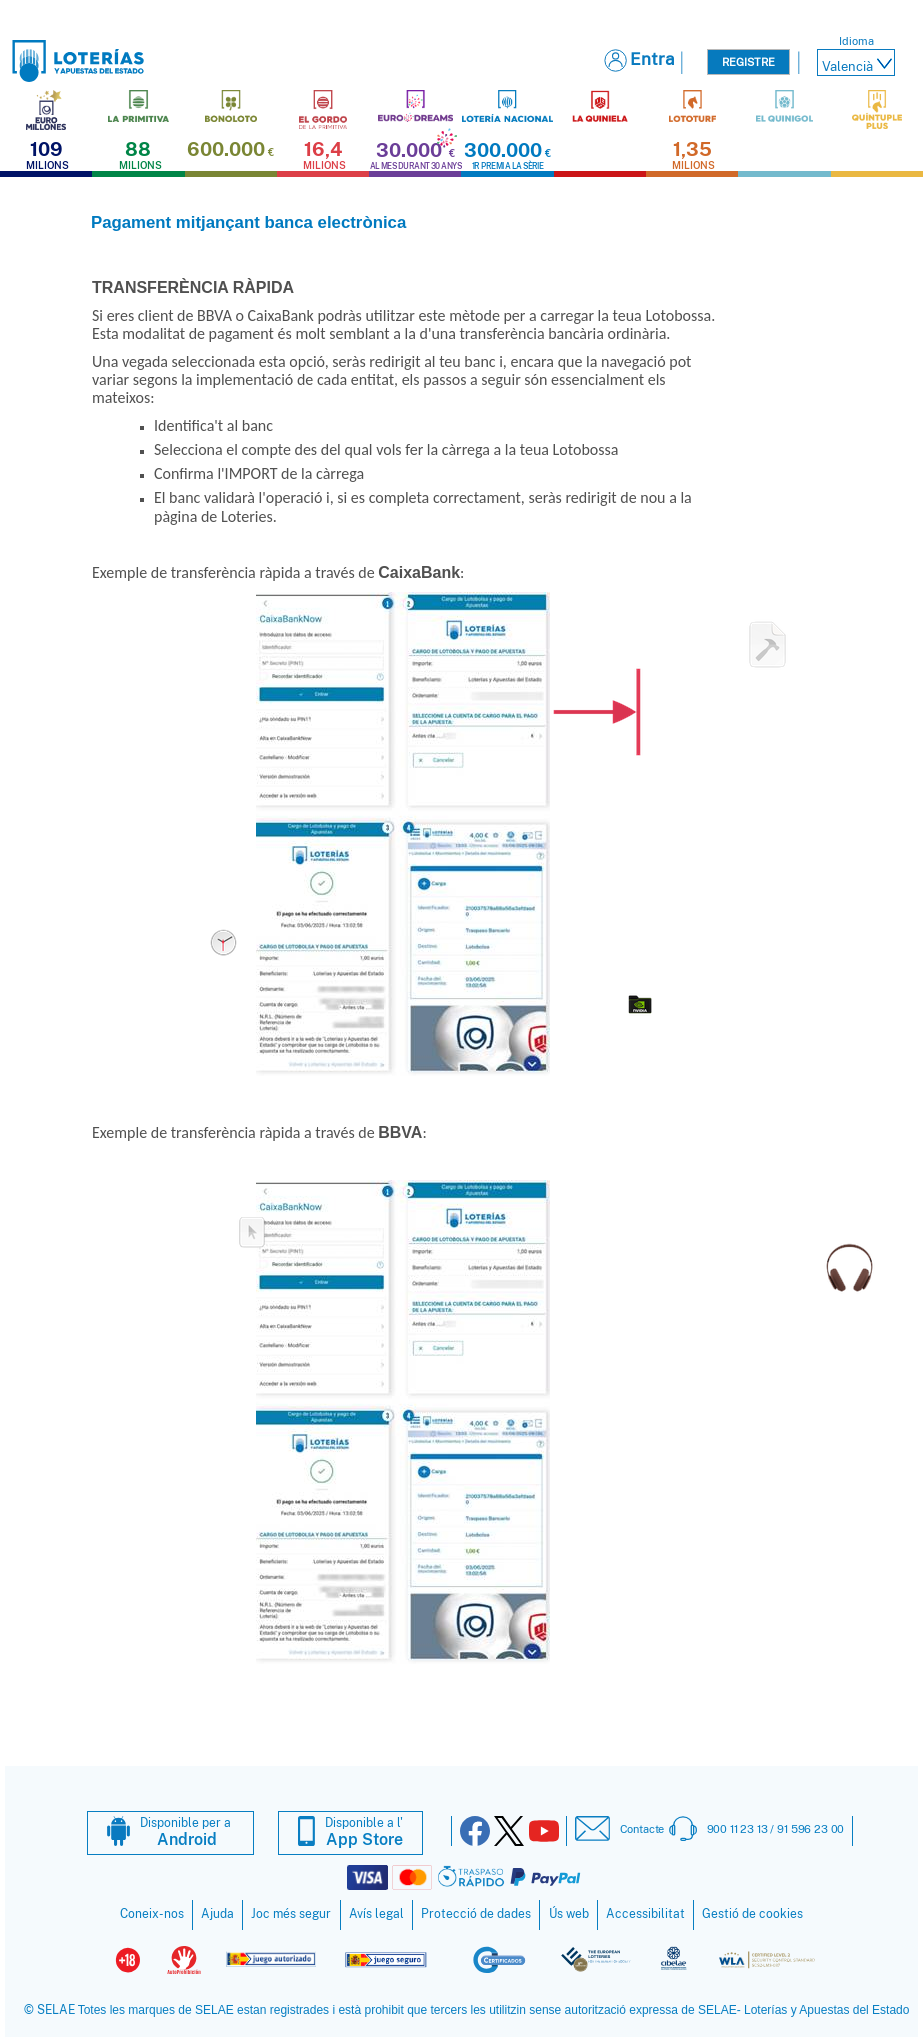  Describe the element at coordinates (849, 1268) in the screenshot. I see `connect bluetooth headphones` at that location.